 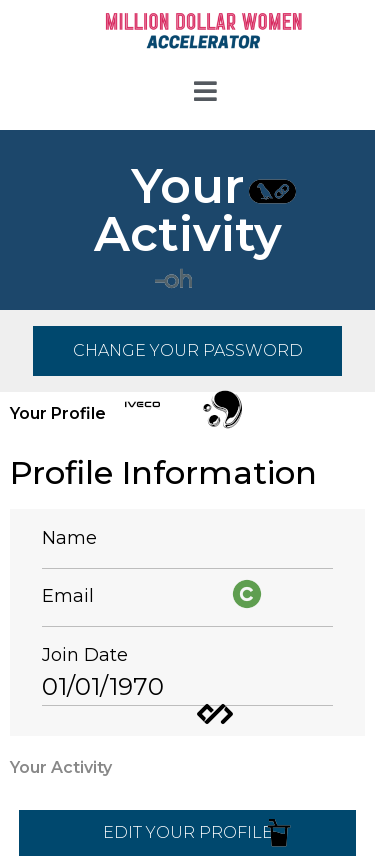 What do you see at coordinates (272, 191) in the screenshot?
I see `langchain official logo` at bounding box center [272, 191].